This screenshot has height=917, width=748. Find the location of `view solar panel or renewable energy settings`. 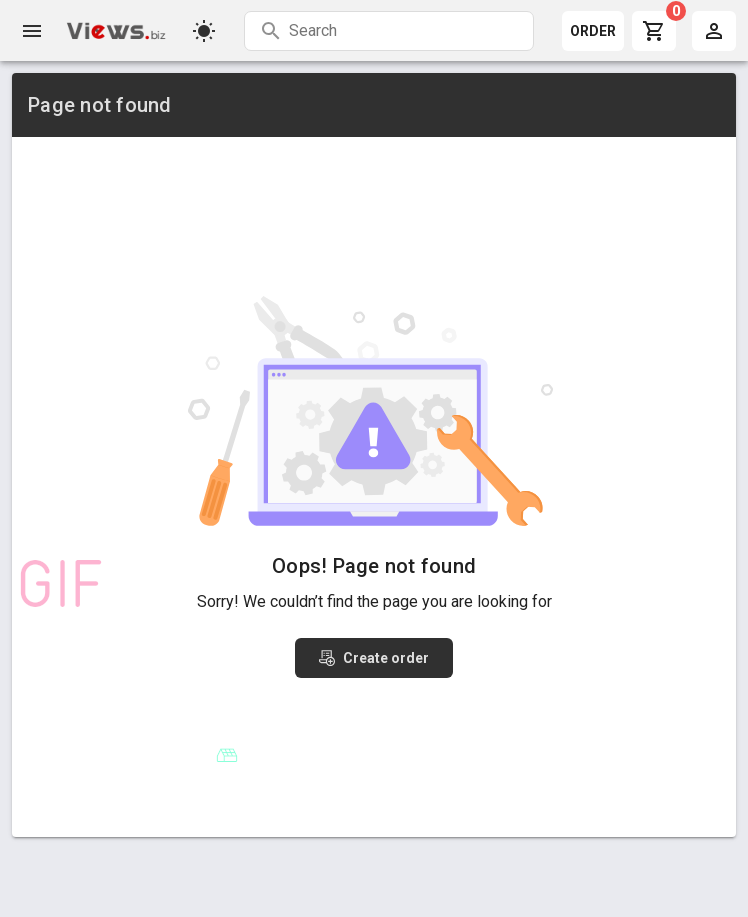

view solar panel or renewable energy settings is located at coordinates (227, 756).